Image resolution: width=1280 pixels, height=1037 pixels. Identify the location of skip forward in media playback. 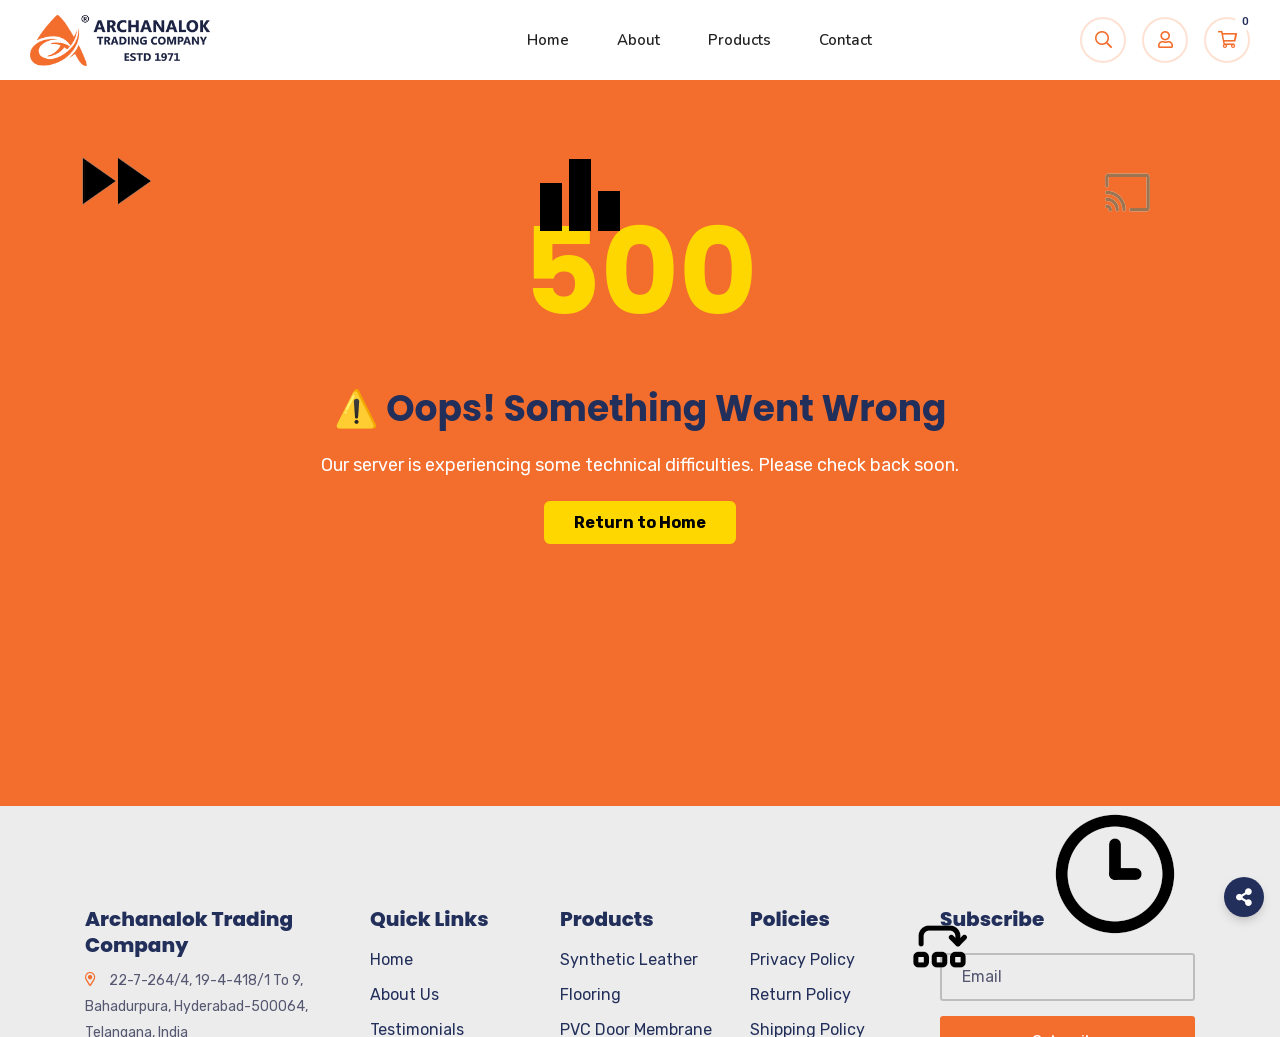
(114, 181).